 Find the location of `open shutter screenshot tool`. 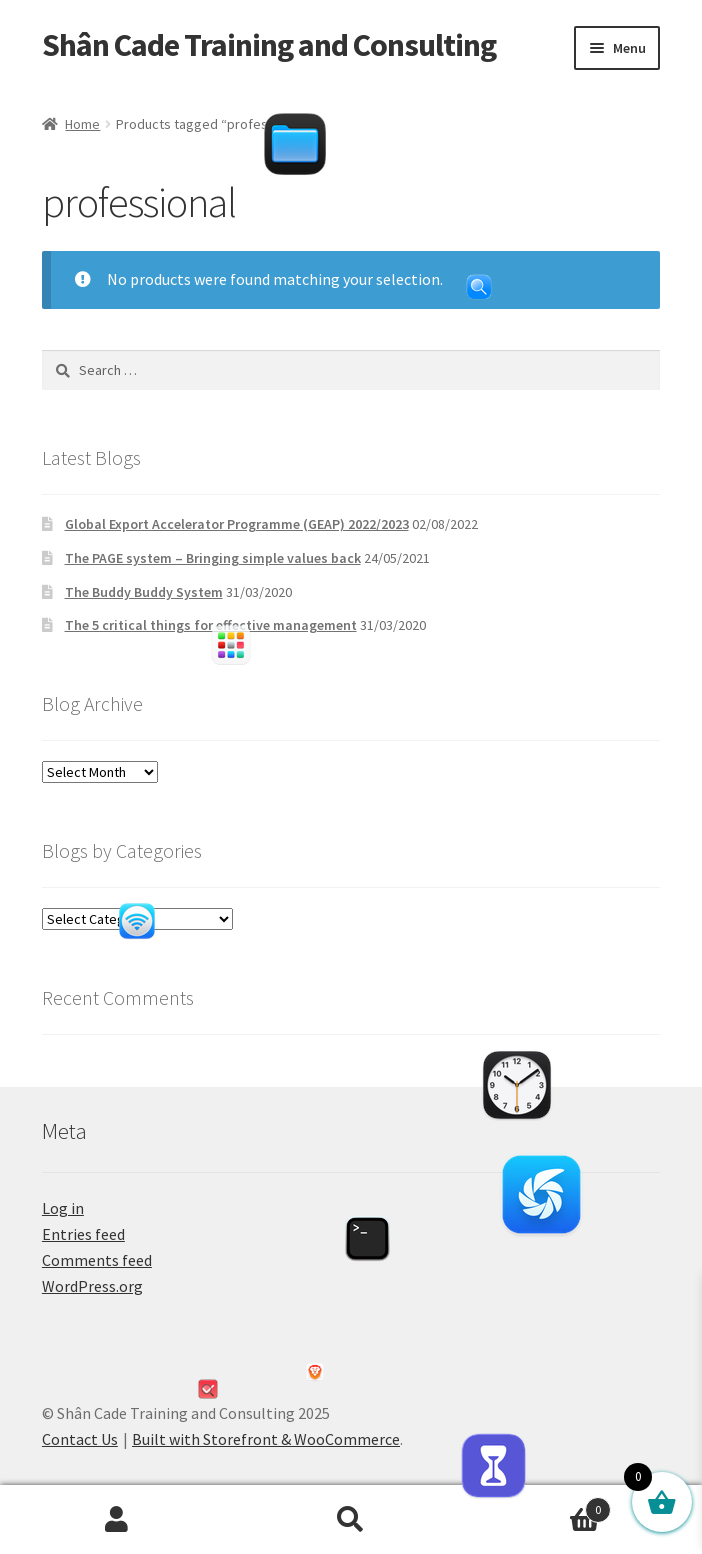

open shutter screenshot tool is located at coordinates (541, 1194).